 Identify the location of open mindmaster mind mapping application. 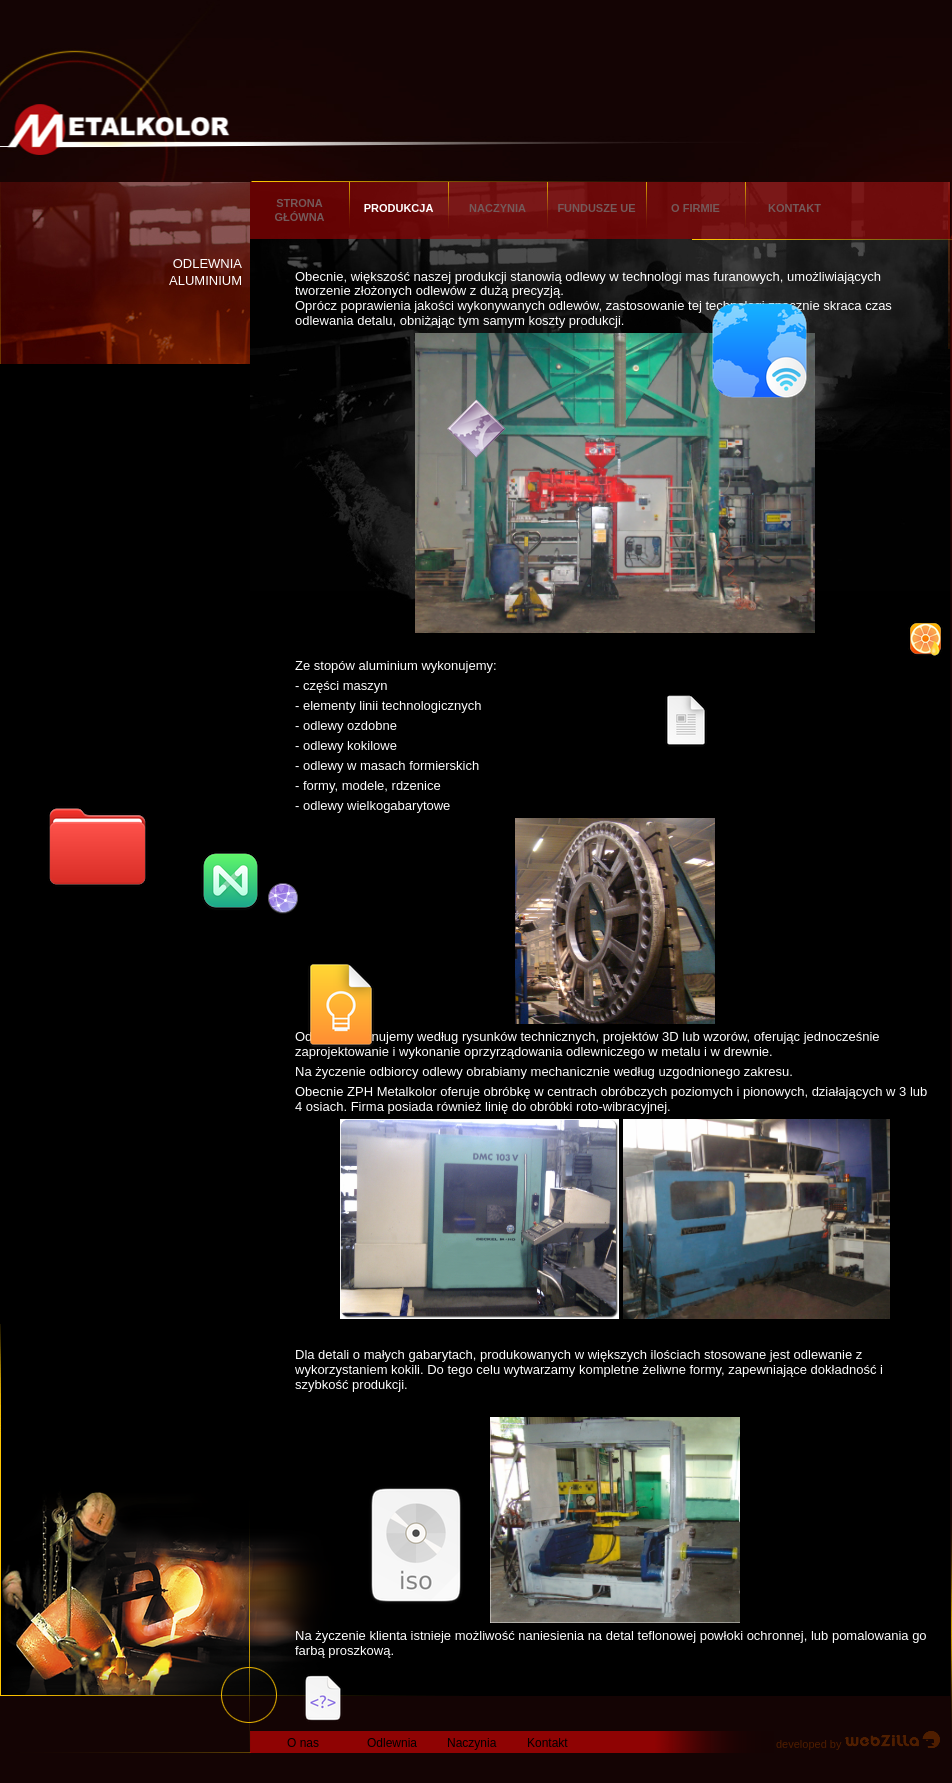
(230, 880).